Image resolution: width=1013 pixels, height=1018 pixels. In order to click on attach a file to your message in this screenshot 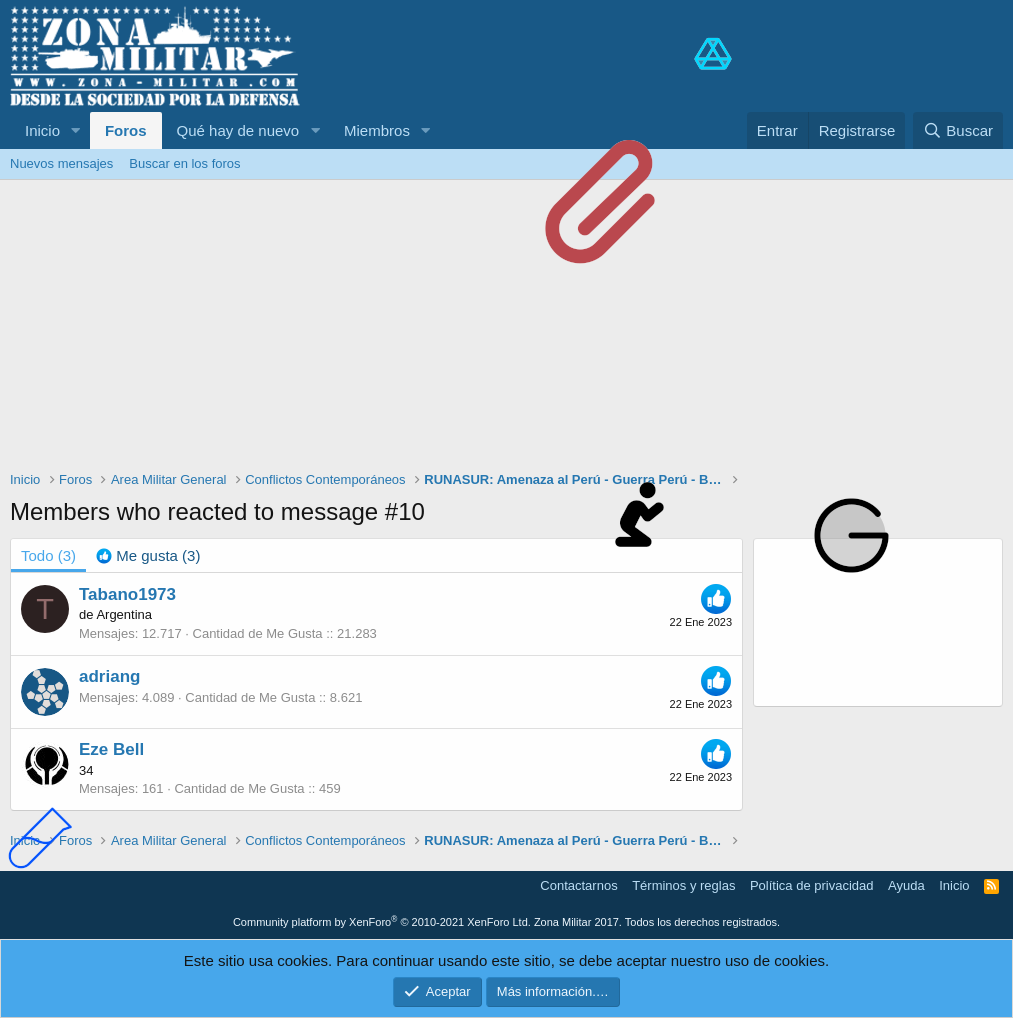, I will do `click(603, 200)`.